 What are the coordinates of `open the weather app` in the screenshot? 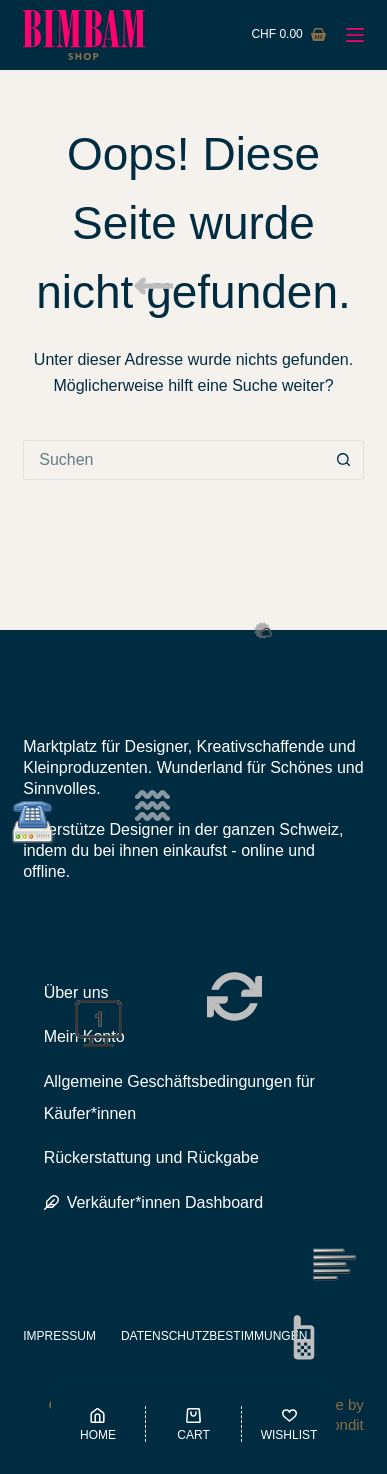 It's located at (262, 630).